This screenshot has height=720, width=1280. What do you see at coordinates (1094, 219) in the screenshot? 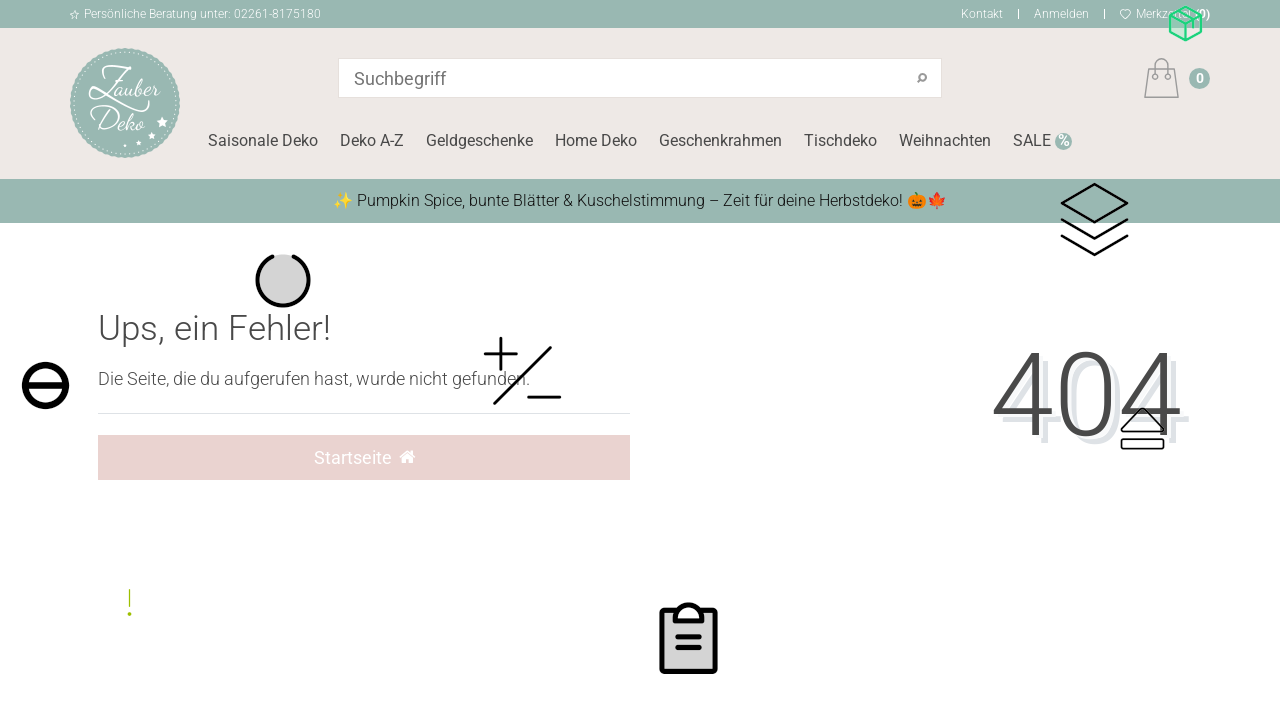
I see `view layers or stacked content` at bounding box center [1094, 219].